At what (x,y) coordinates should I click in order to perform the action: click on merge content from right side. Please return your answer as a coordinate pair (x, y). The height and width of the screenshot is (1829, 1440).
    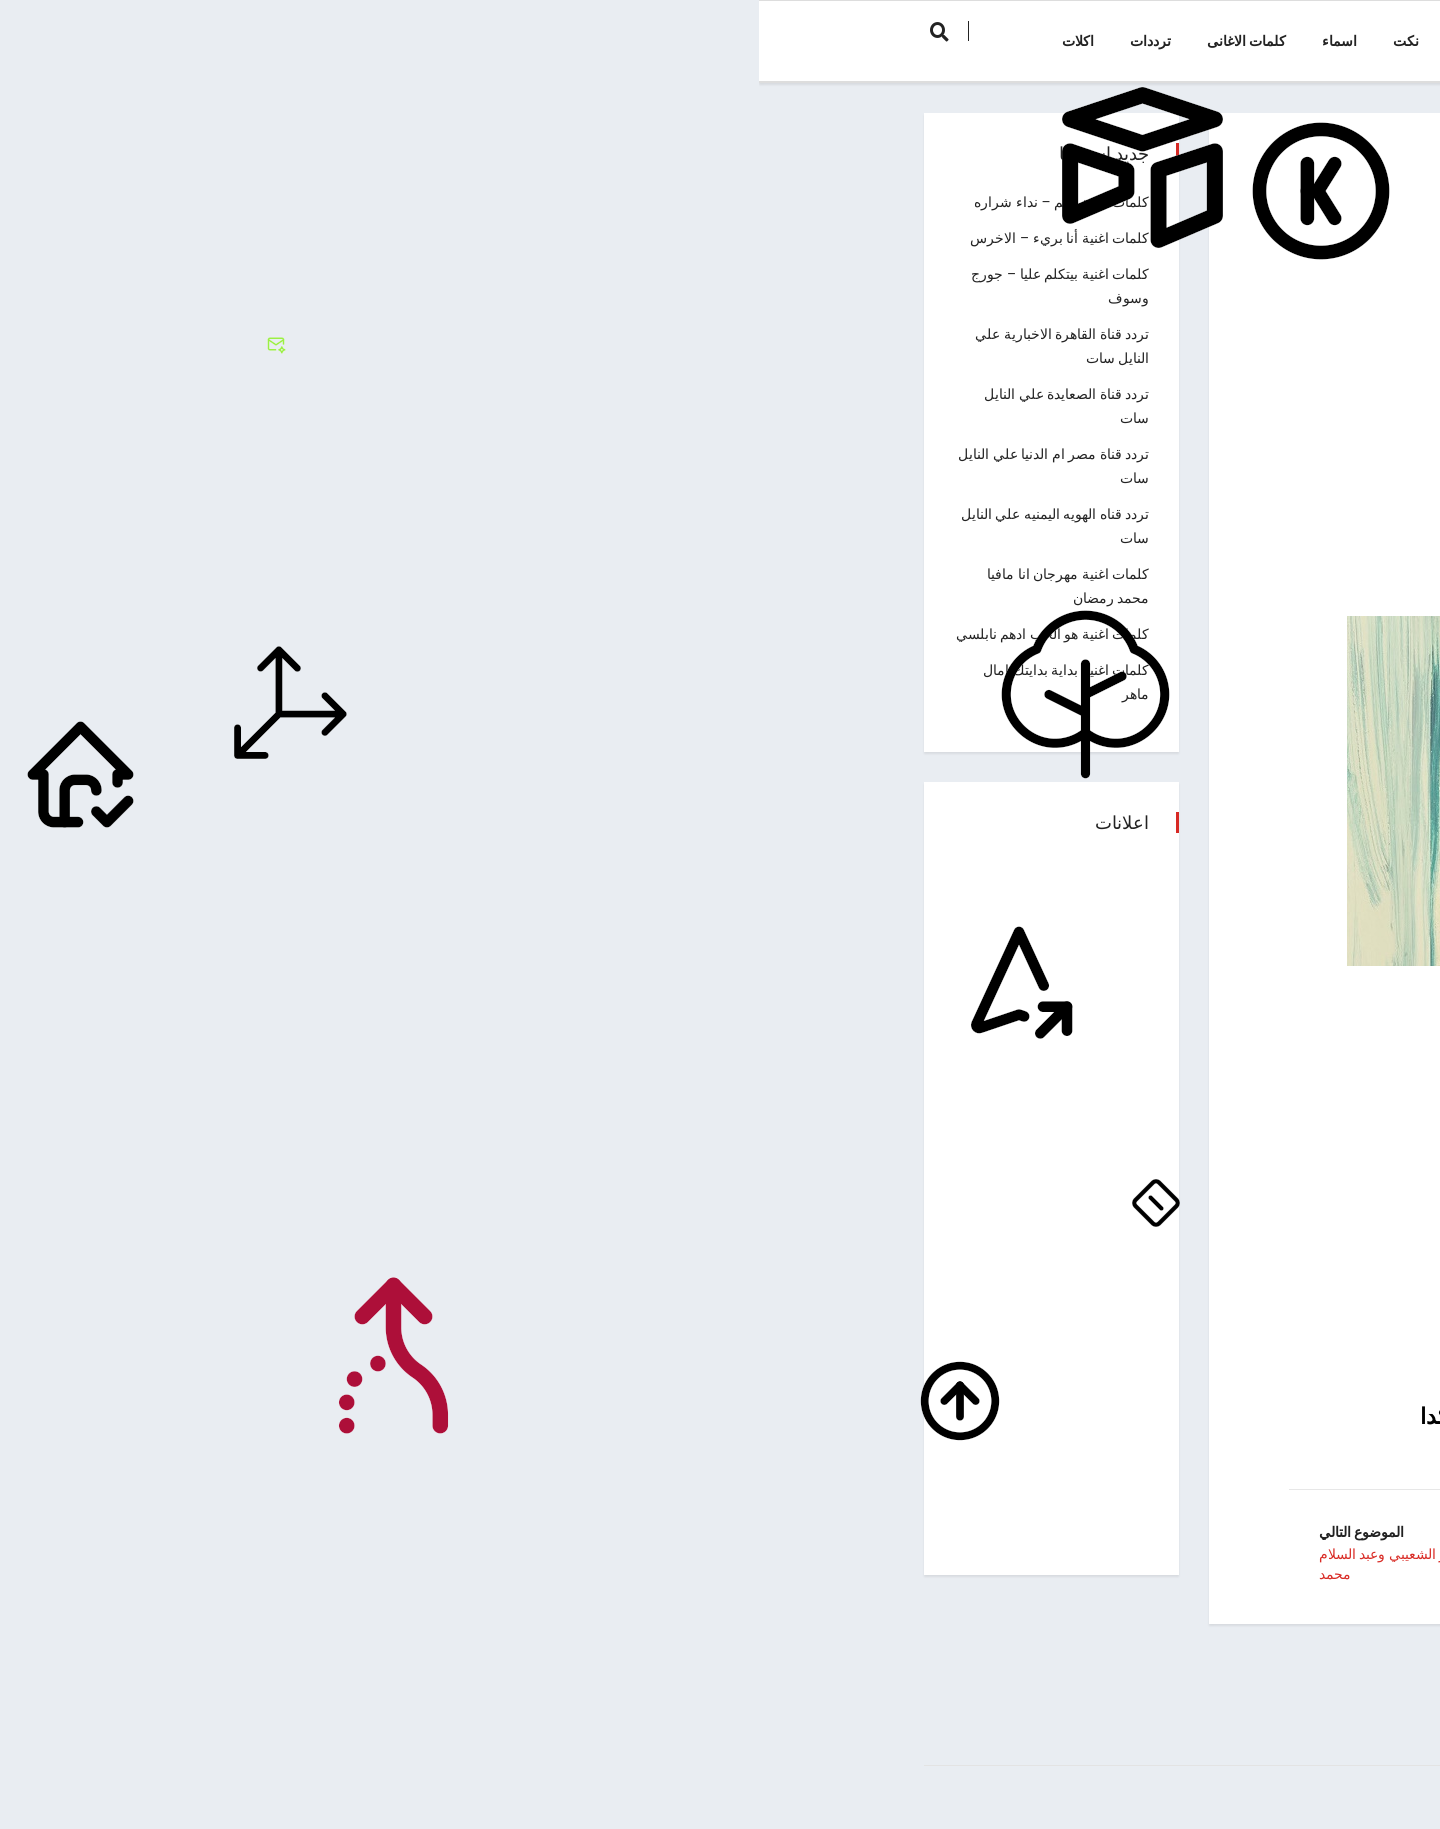
    Looking at the image, I should click on (393, 1355).